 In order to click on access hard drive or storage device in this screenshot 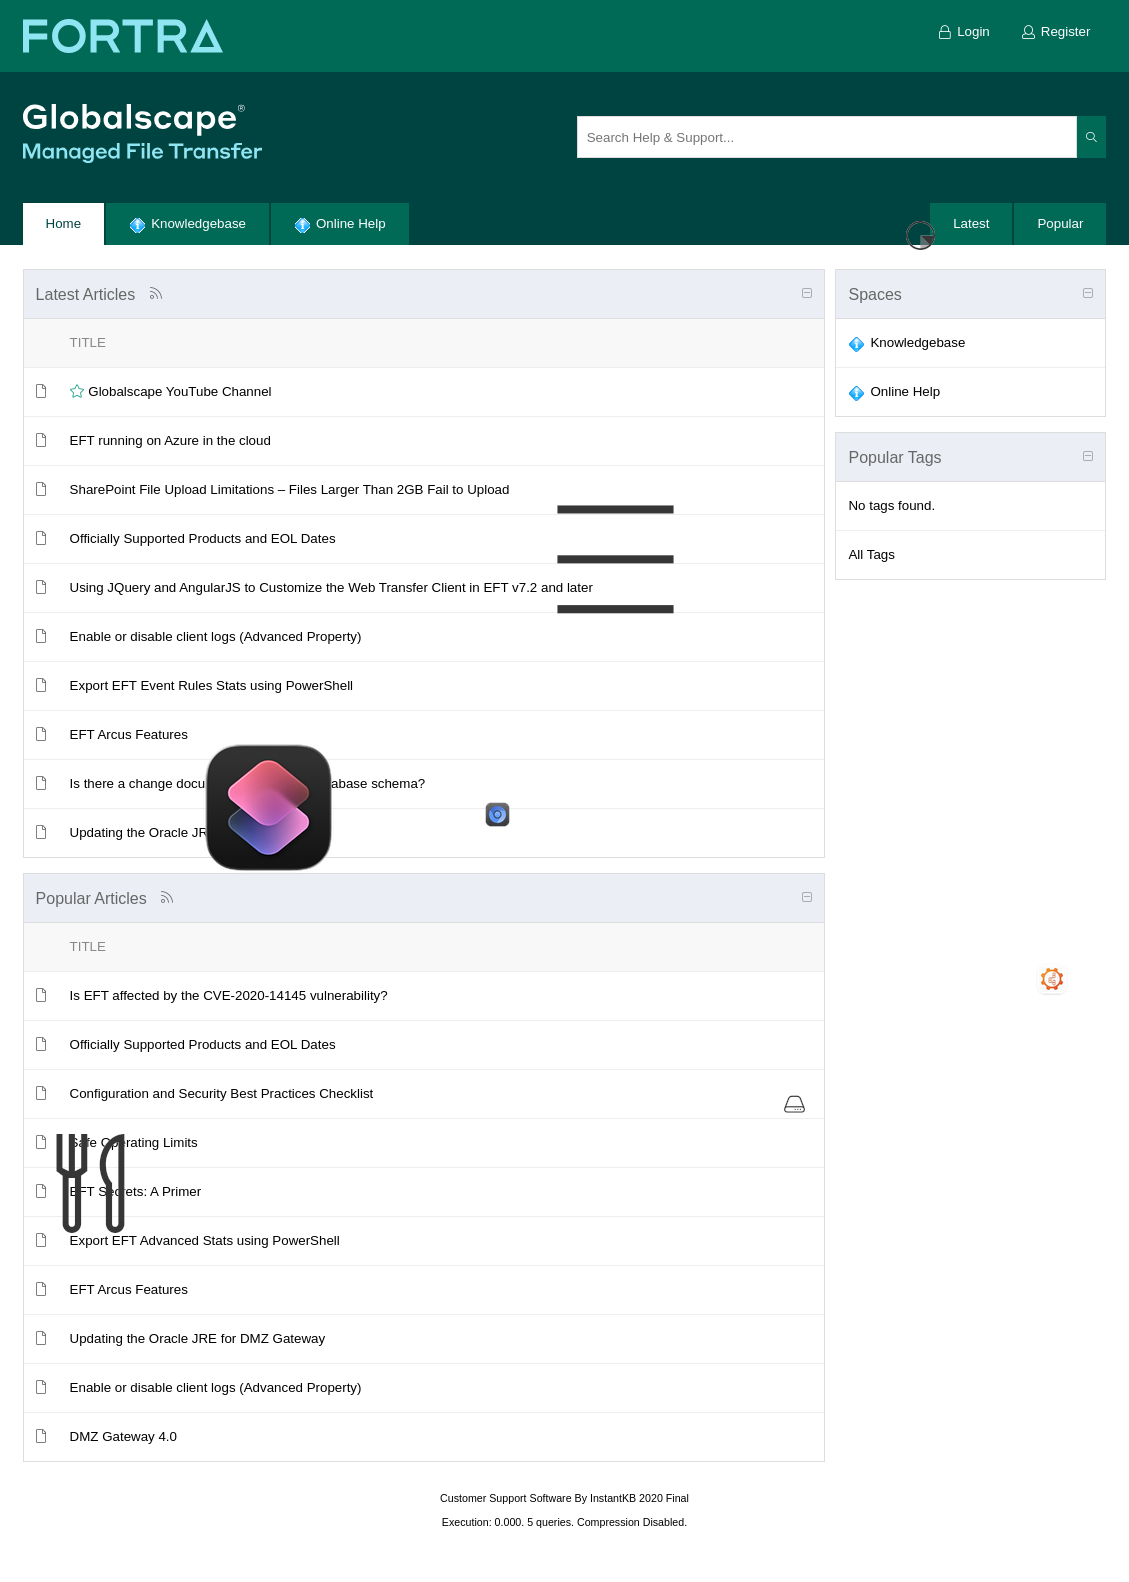, I will do `click(794, 1103)`.